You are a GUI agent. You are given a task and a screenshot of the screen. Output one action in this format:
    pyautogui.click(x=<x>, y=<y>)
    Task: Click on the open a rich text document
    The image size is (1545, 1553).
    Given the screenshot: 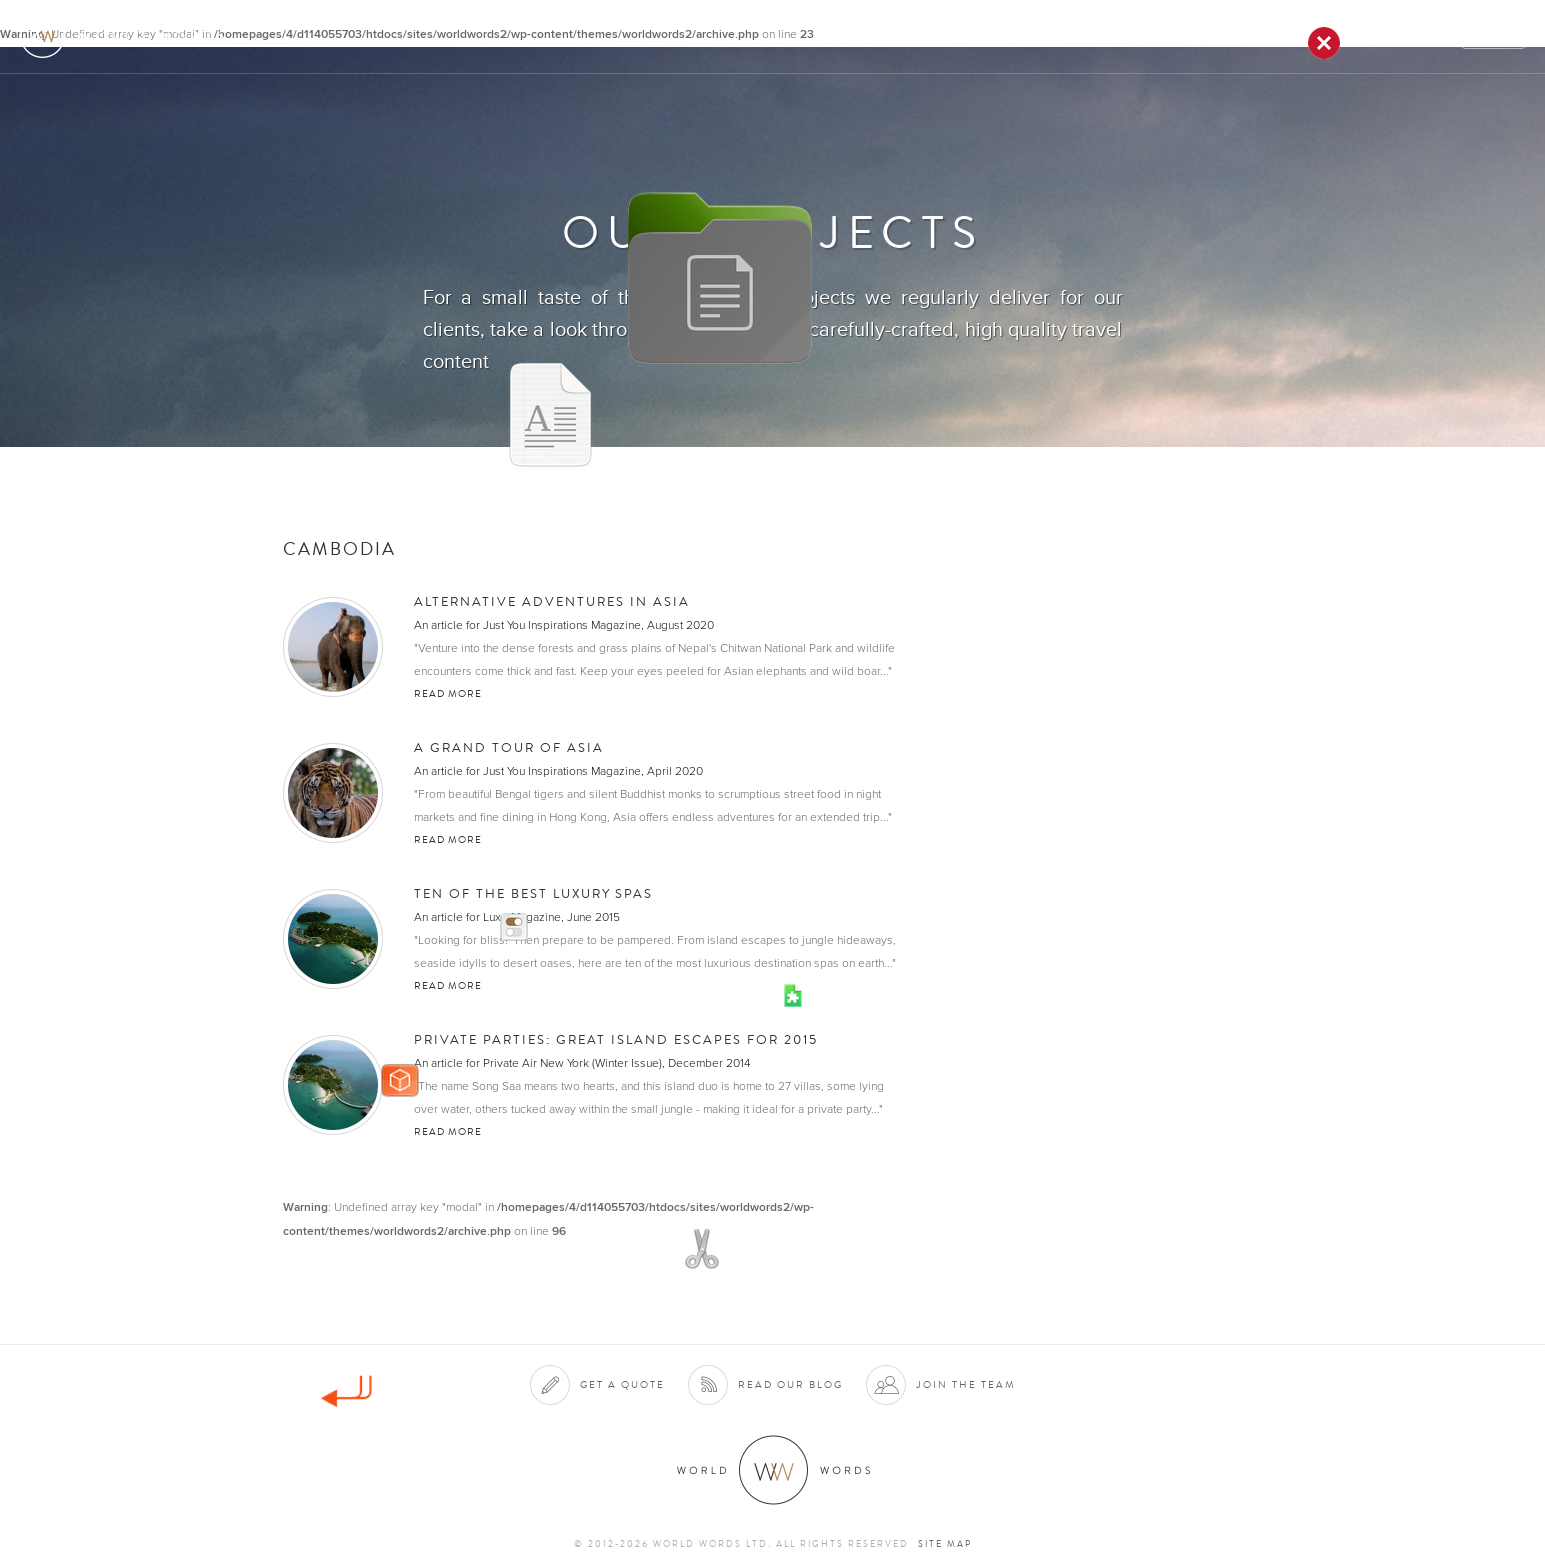 What is the action you would take?
    pyautogui.click(x=550, y=414)
    